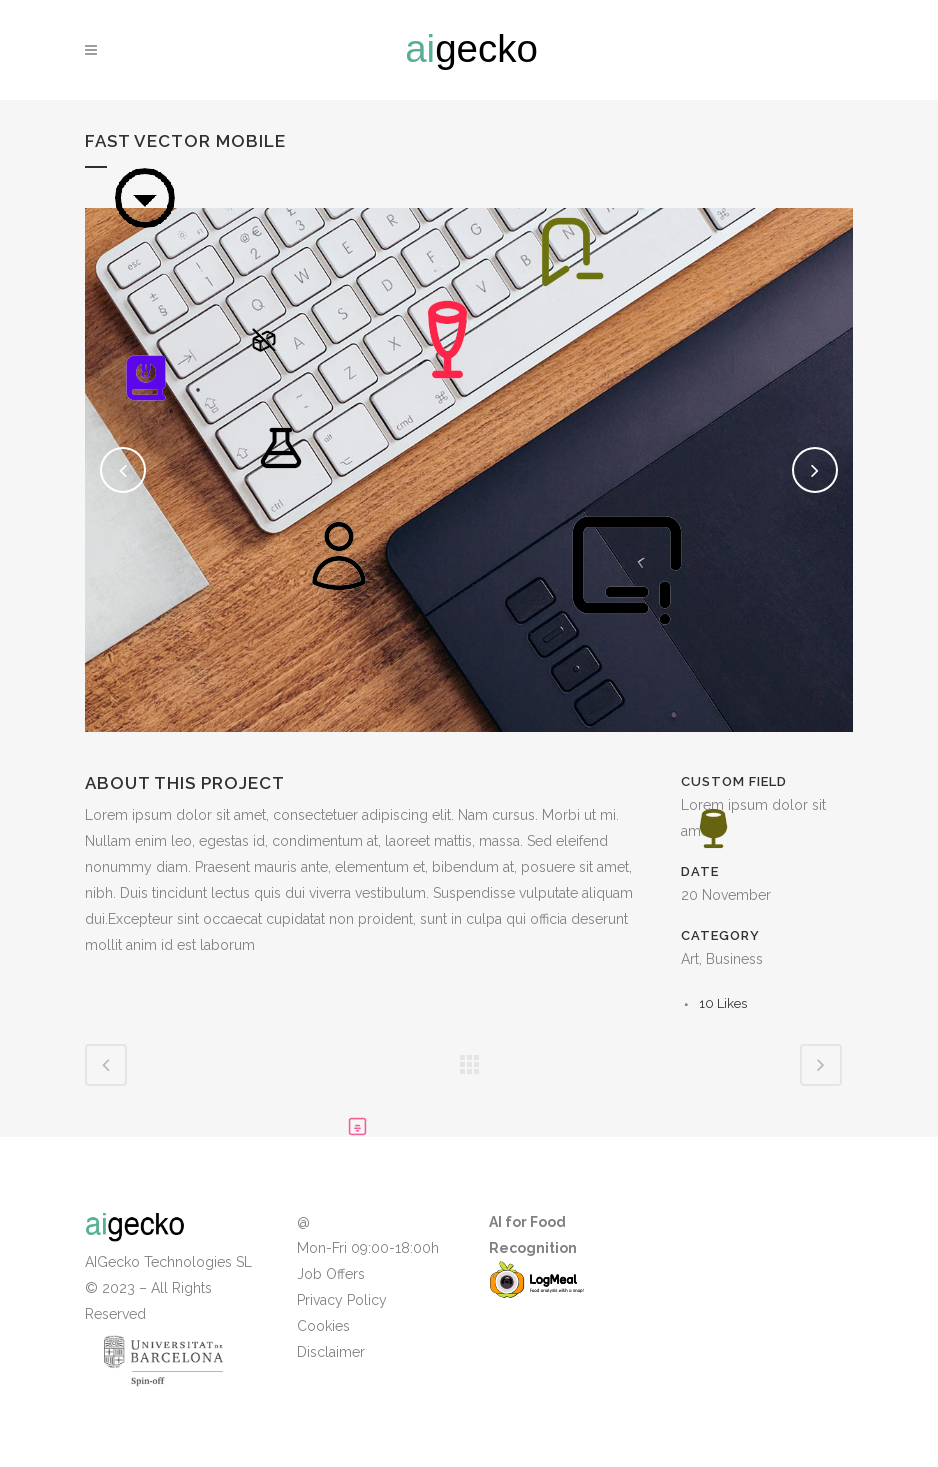 Image resolution: width=938 pixels, height=1467 pixels. Describe the element at coordinates (566, 252) in the screenshot. I see `remove item from bookmarks` at that location.